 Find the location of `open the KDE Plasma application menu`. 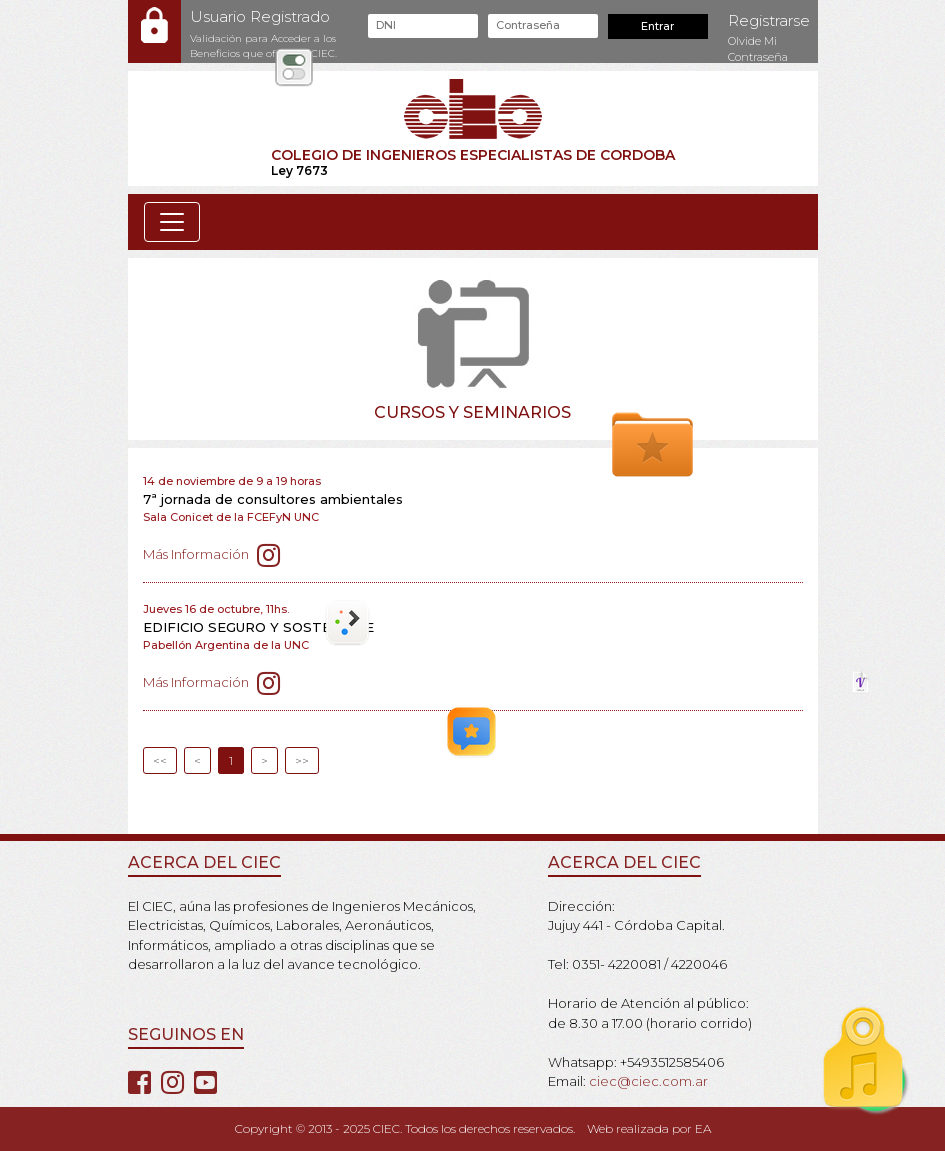

open the KDE Plasma application menu is located at coordinates (347, 622).